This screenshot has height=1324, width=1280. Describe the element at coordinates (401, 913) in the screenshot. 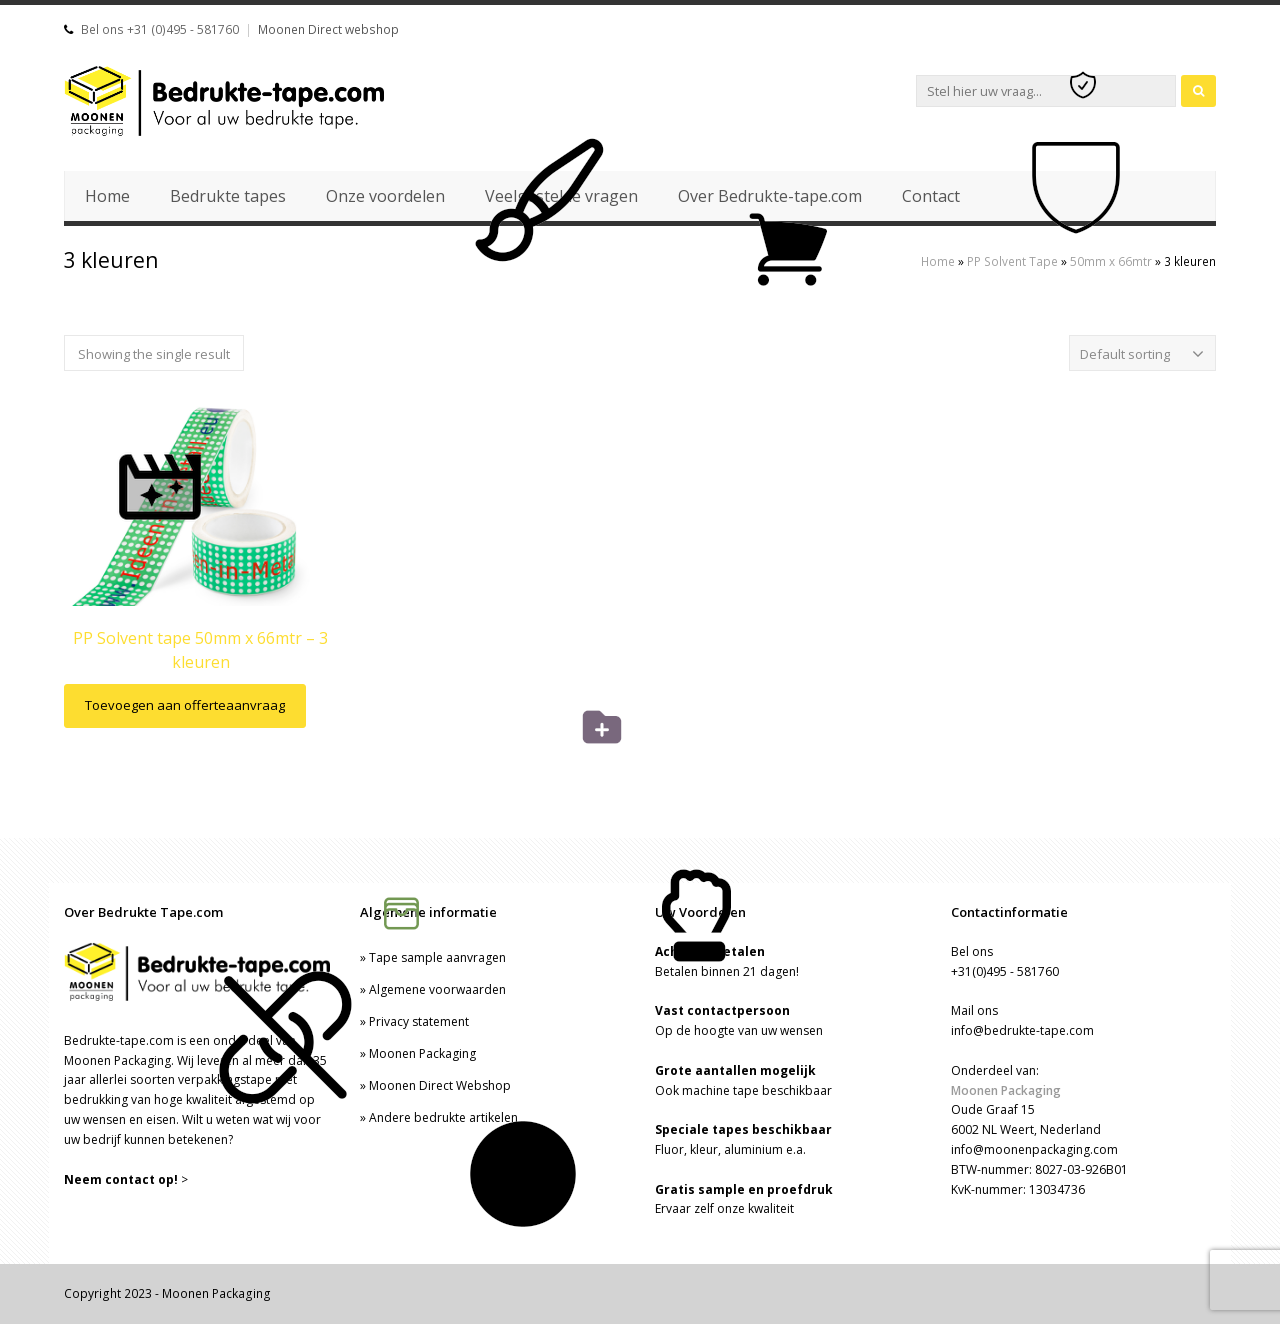

I see `access your wallet or payment methods` at that location.